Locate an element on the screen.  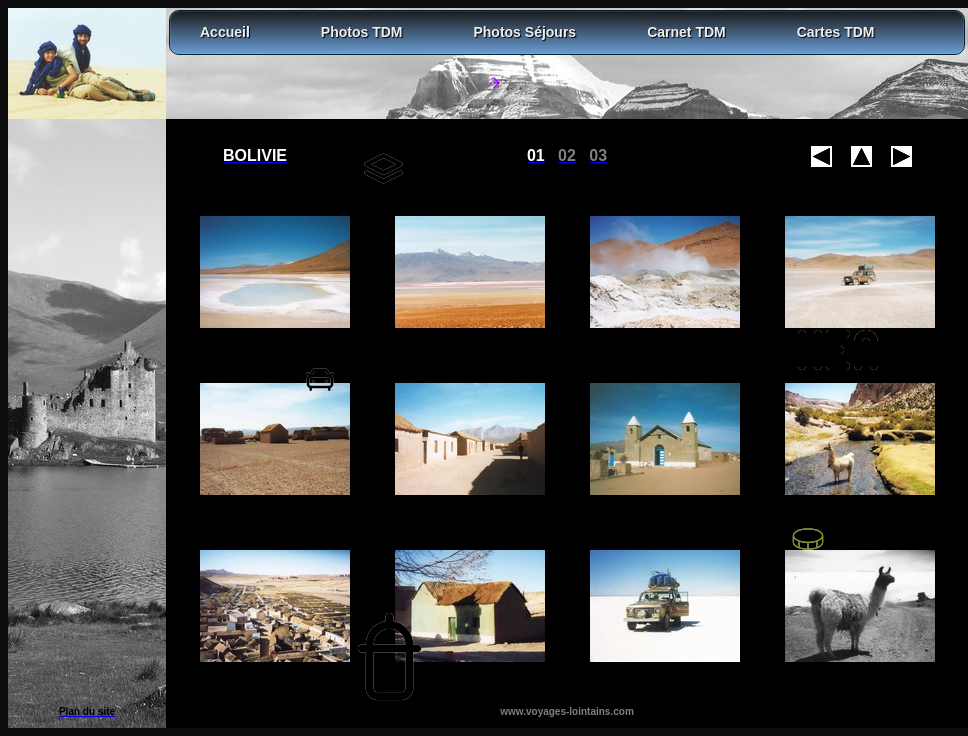
access baby or infant care features is located at coordinates (389, 656).